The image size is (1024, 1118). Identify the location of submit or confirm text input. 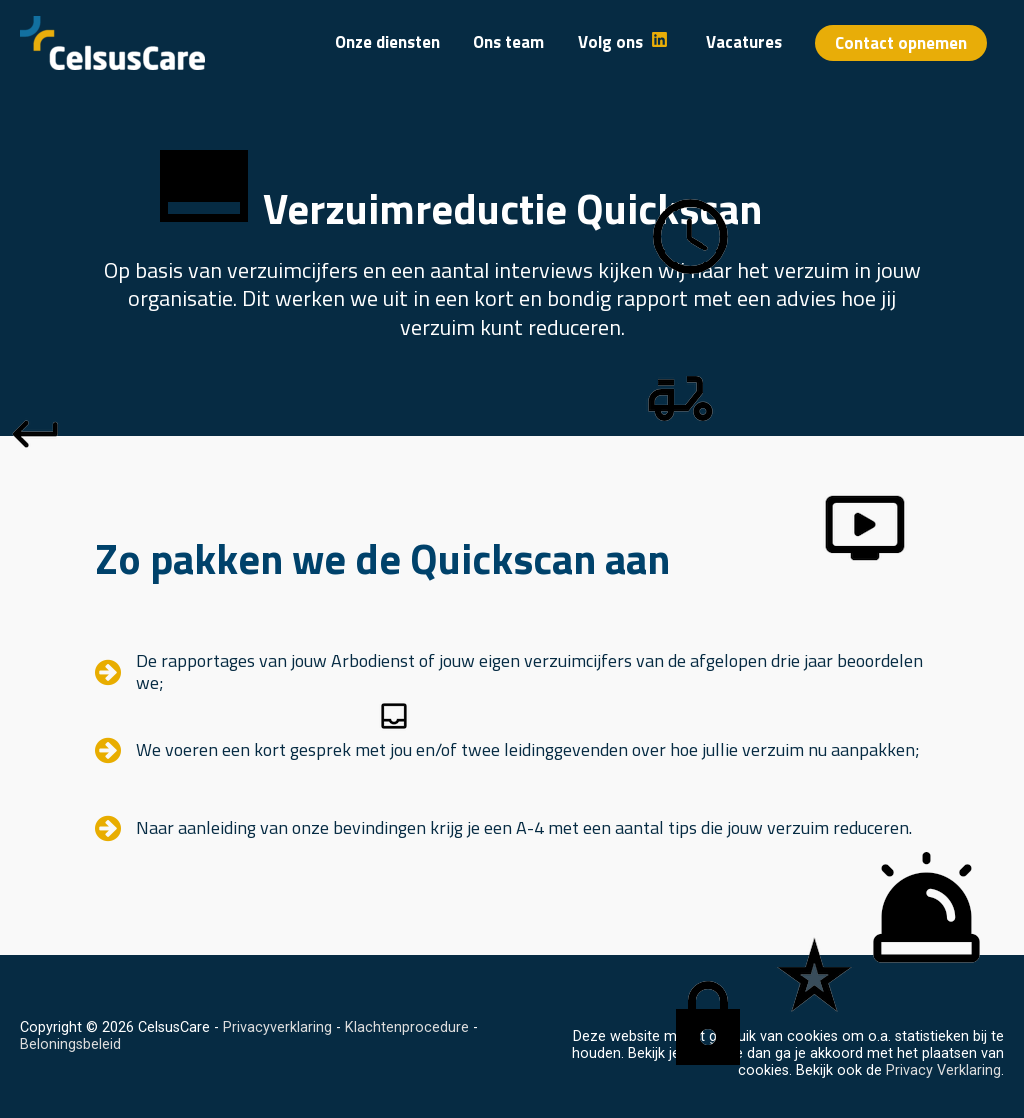
(36, 434).